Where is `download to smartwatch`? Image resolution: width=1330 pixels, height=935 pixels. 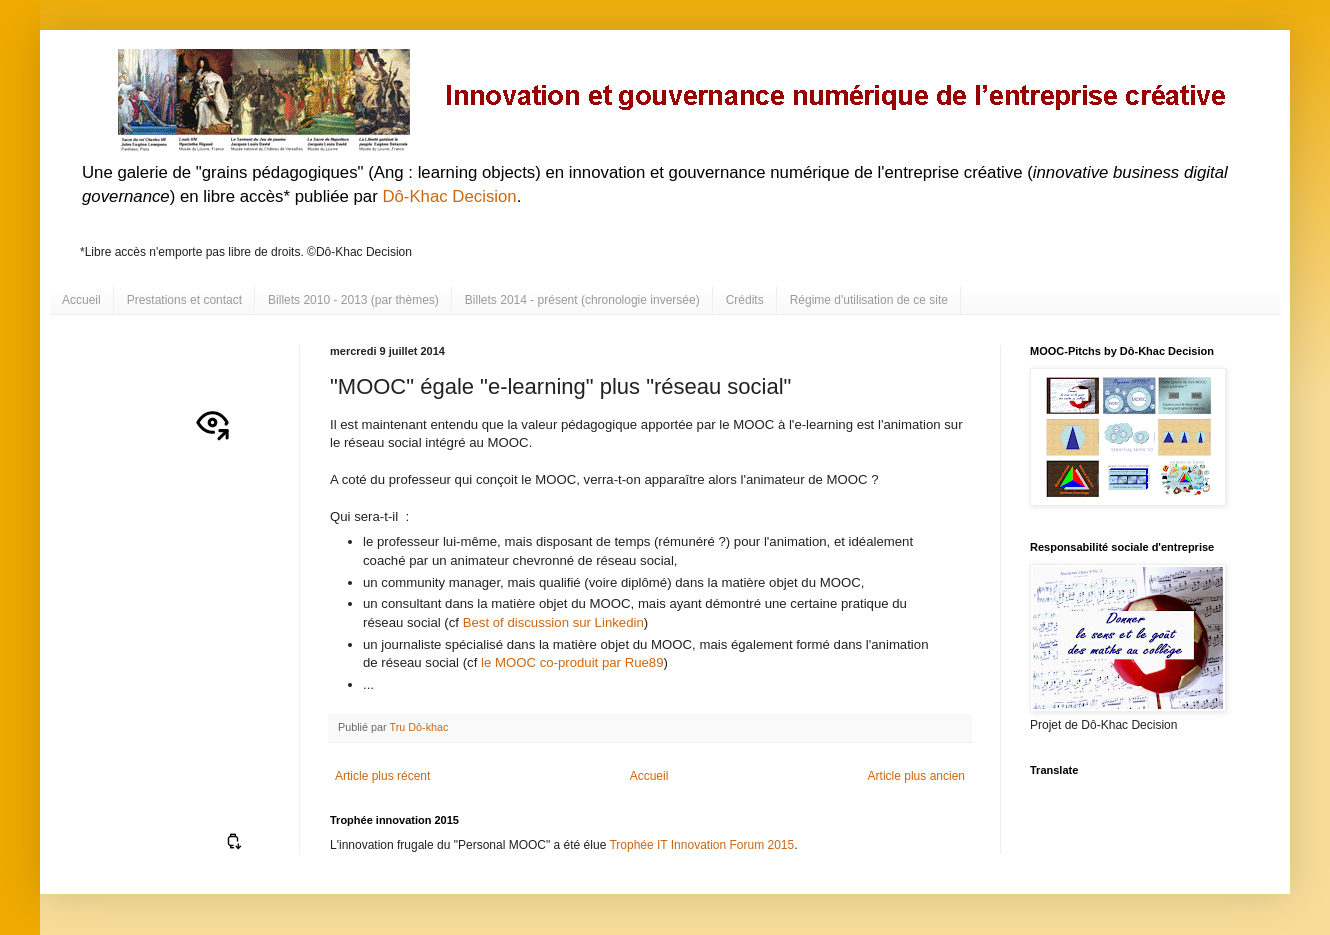 download to smartwatch is located at coordinates (233, 841).